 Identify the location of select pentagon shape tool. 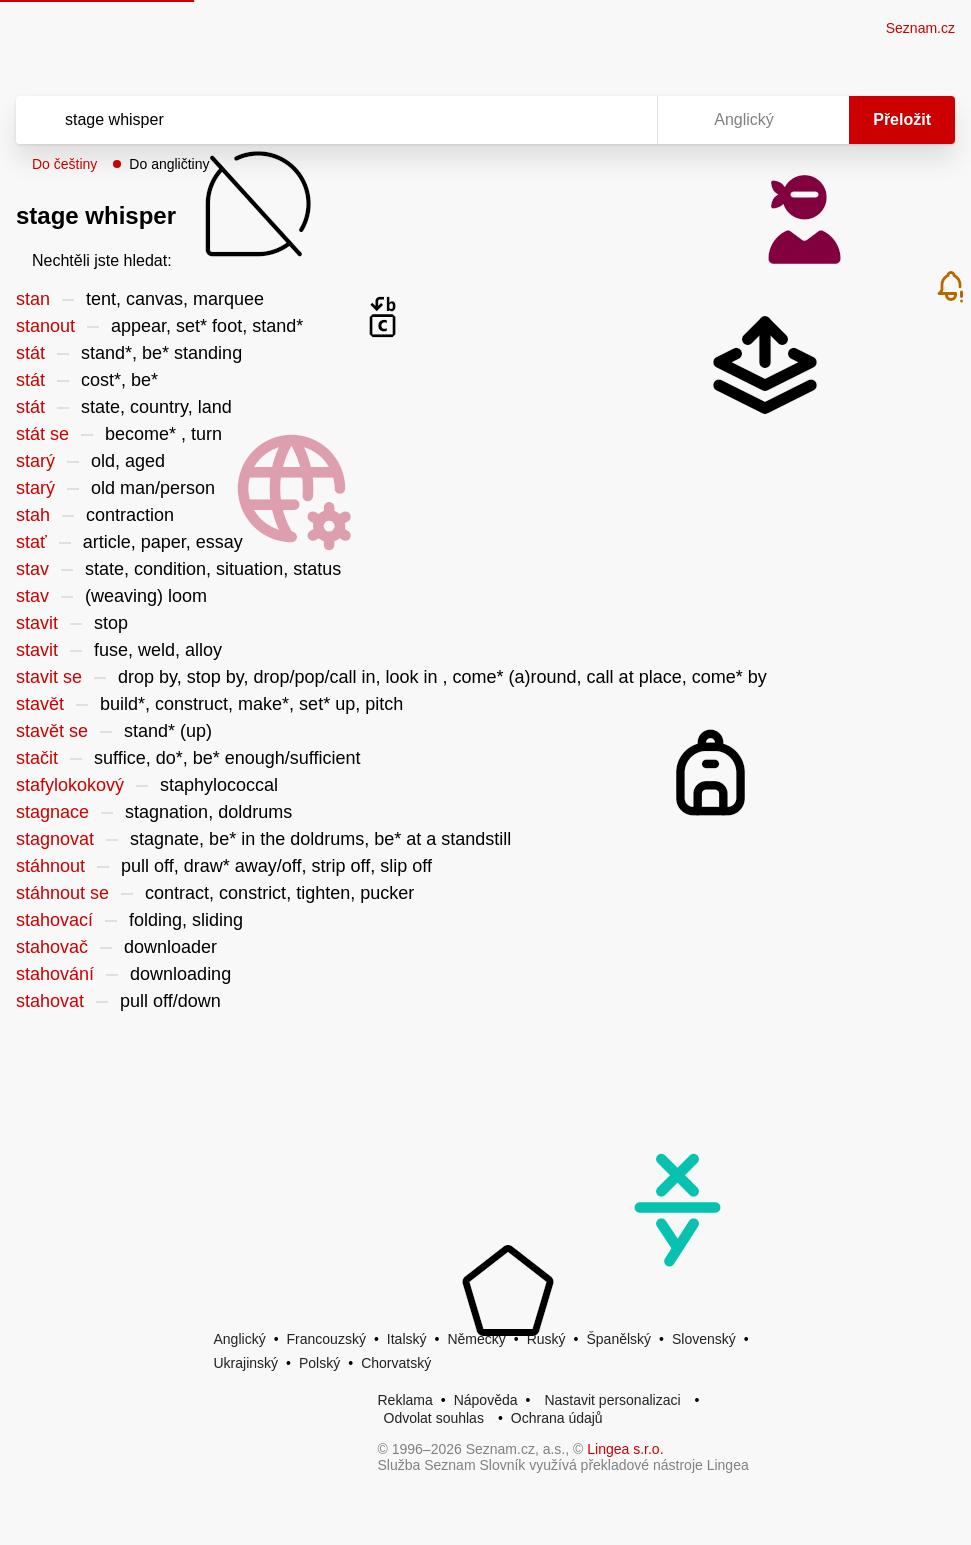
(508, 1294).